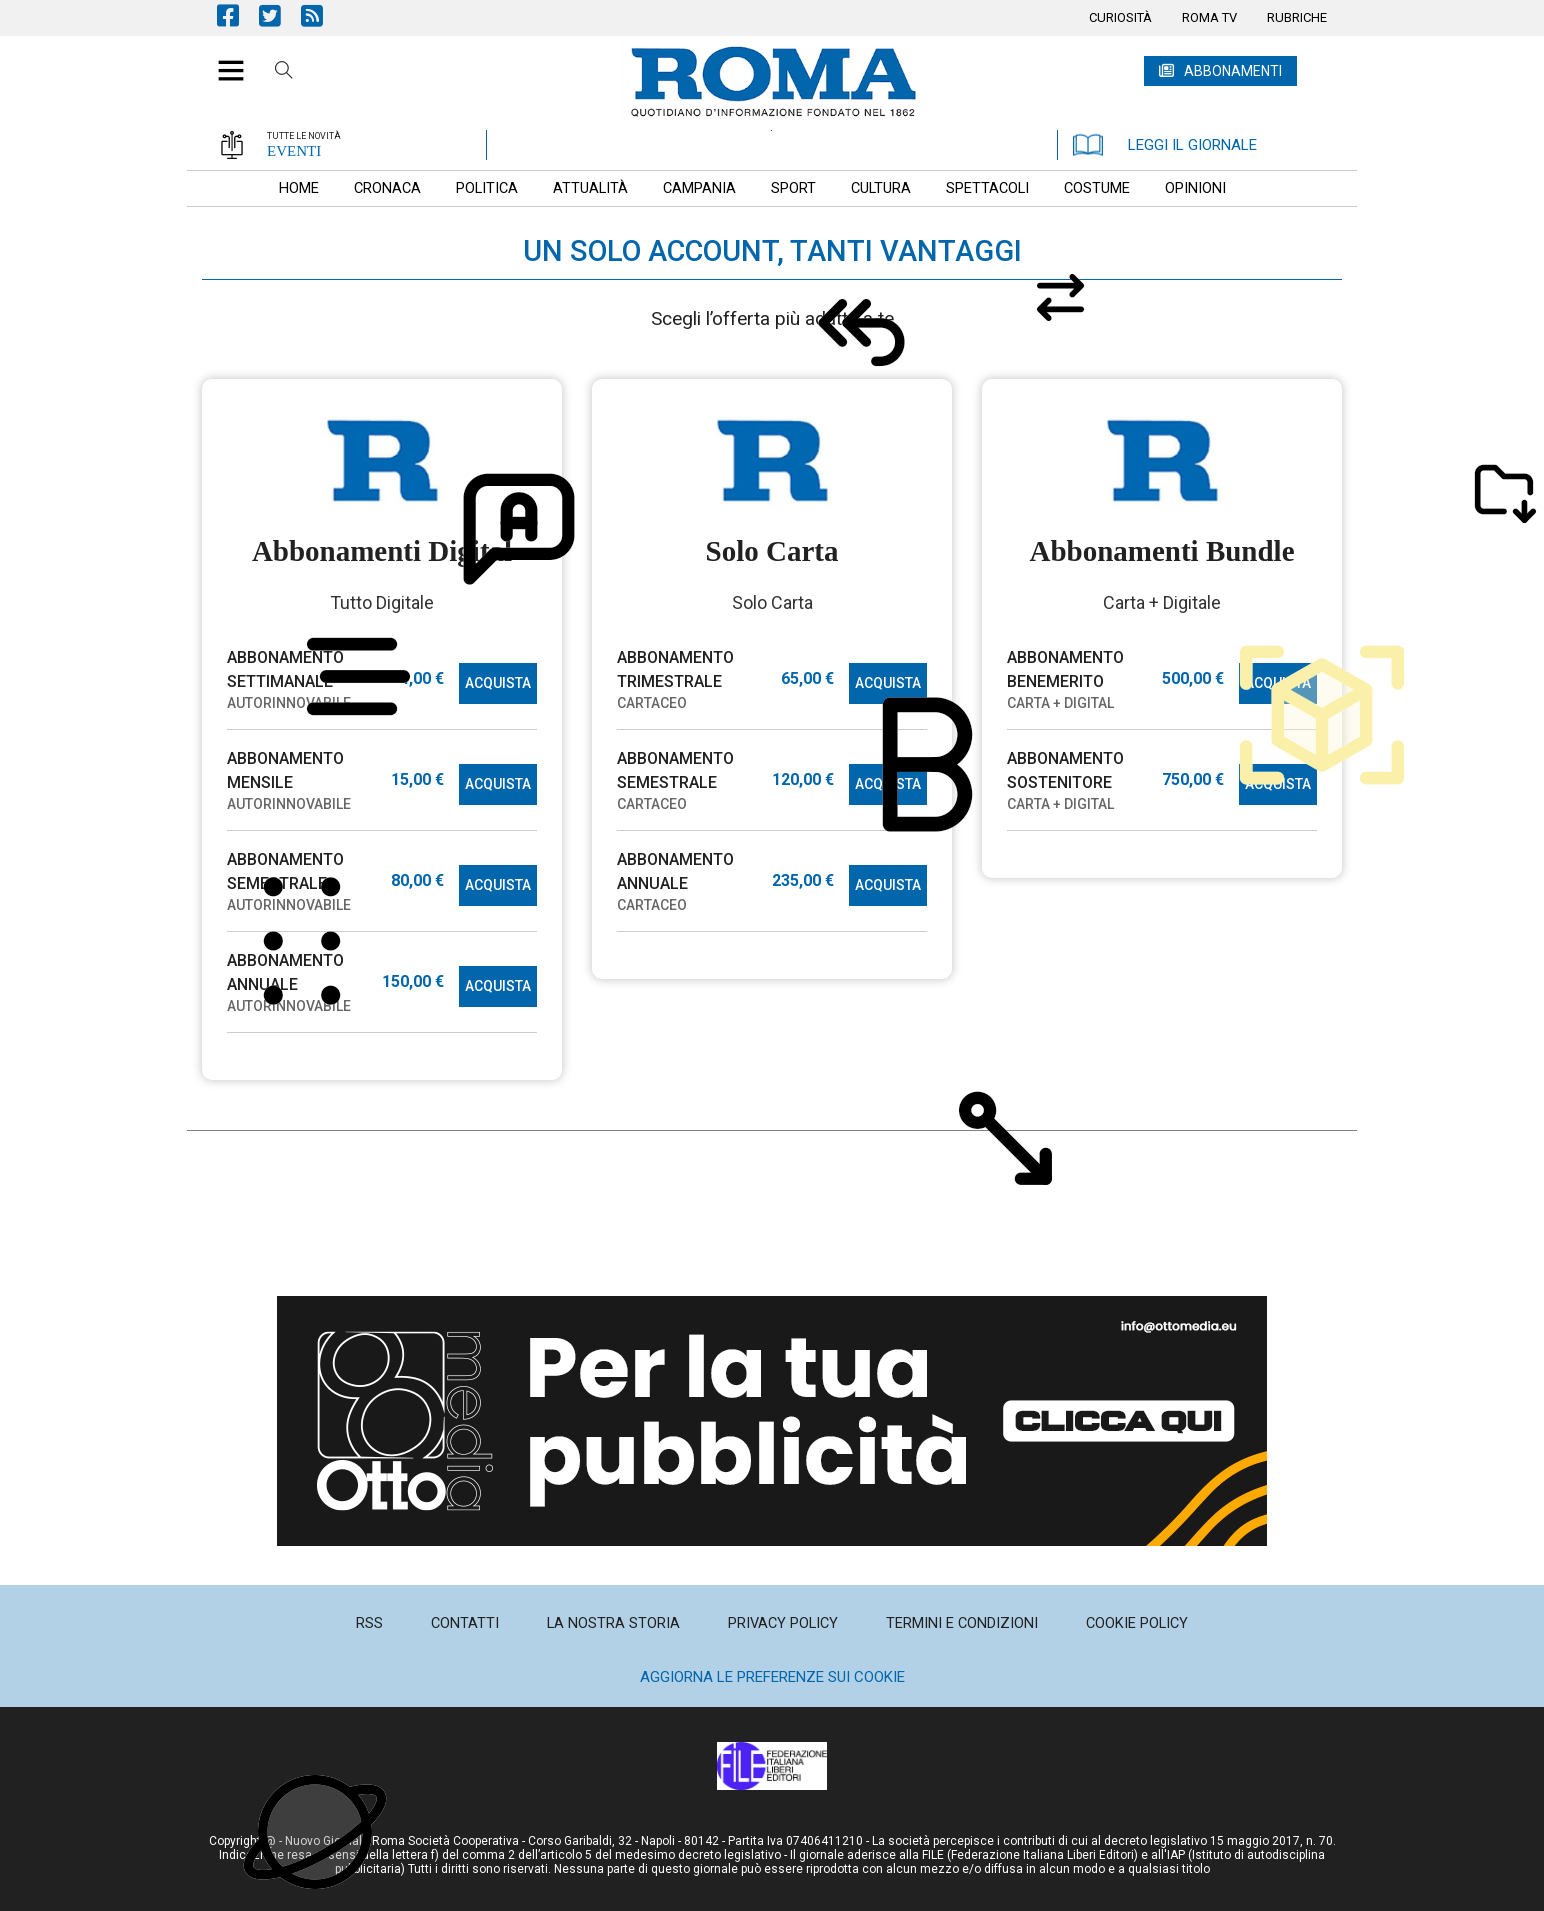  I want to click on swap or exchange items, so click(1060, 297).